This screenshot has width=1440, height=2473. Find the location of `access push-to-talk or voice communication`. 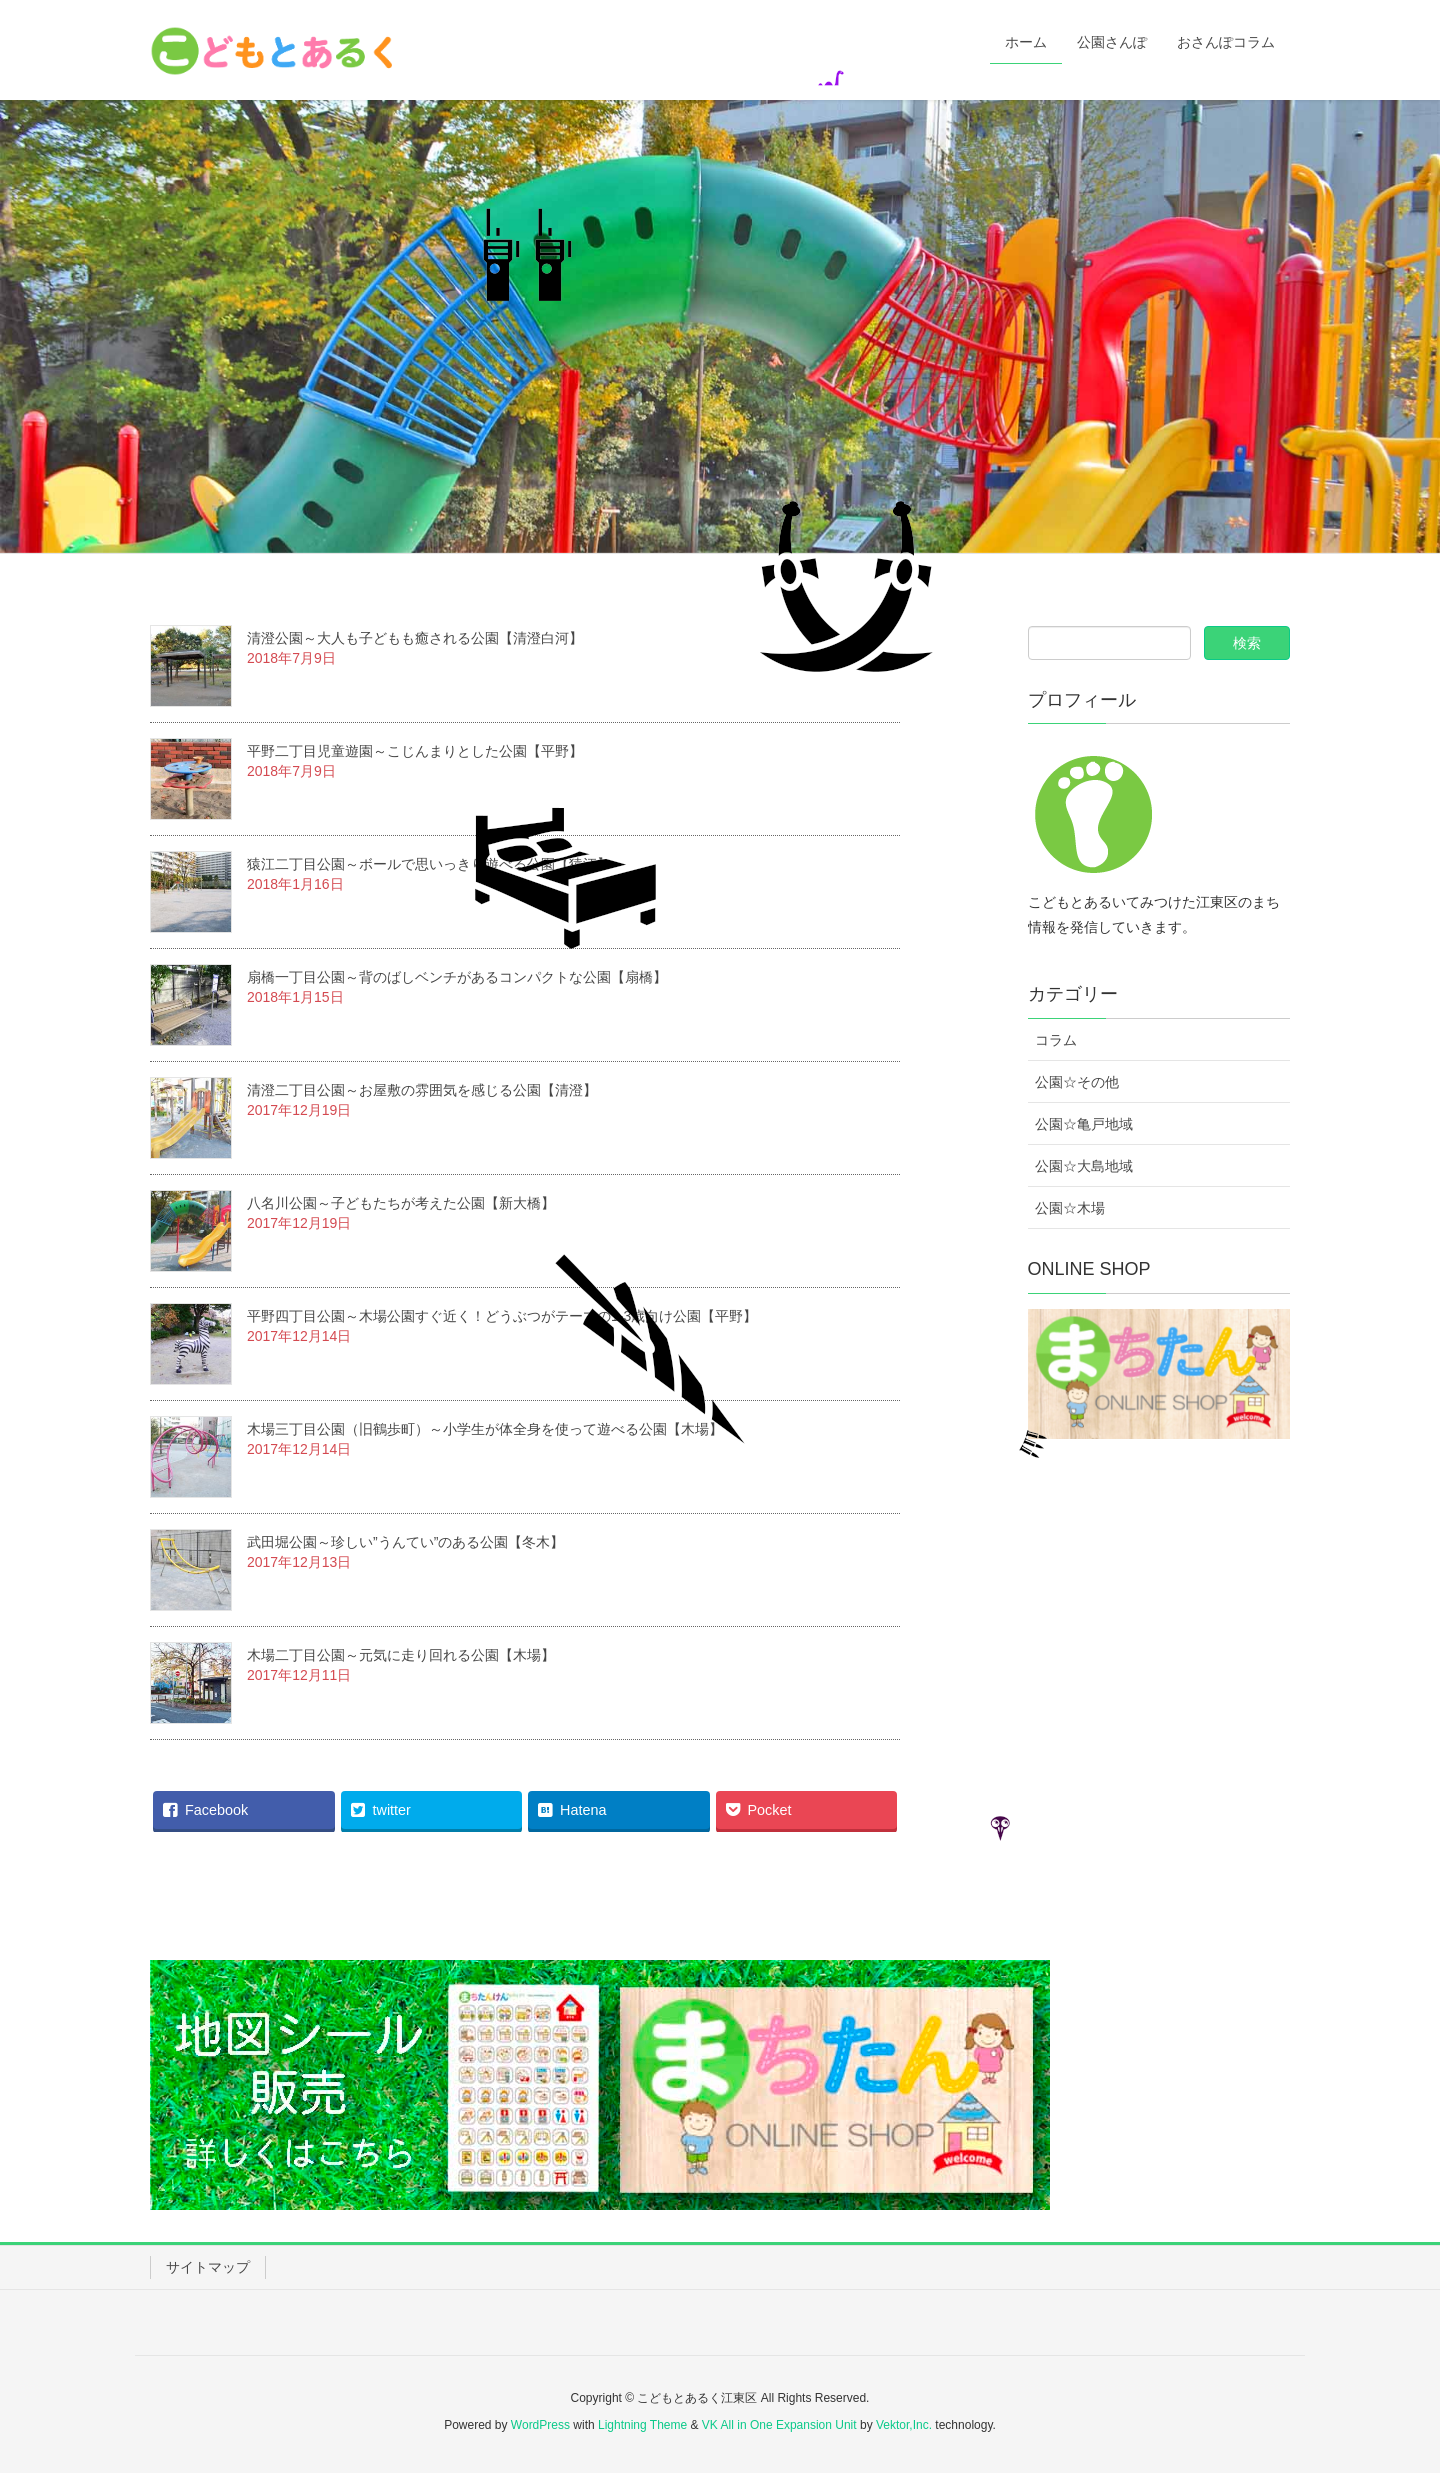

access push-to-talk or voice communication is located at coordinates (524, 254).